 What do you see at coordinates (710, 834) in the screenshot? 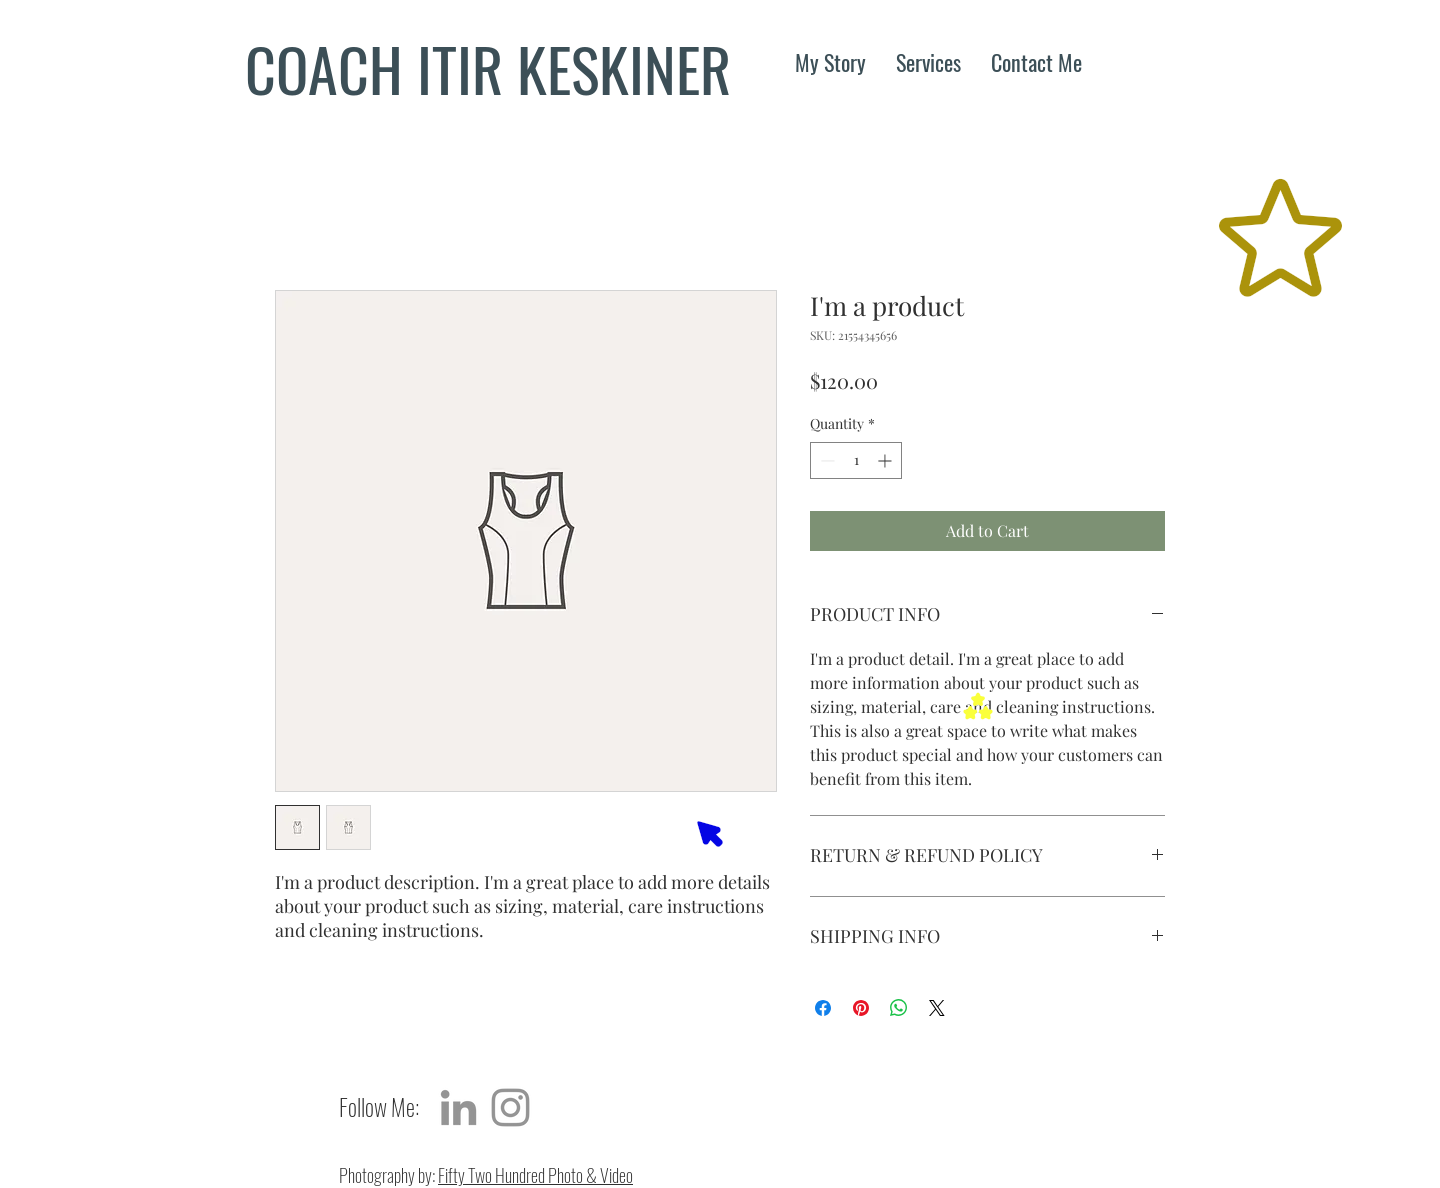
I see `cursor indicating selection mode` at bounding box center [710, 834].